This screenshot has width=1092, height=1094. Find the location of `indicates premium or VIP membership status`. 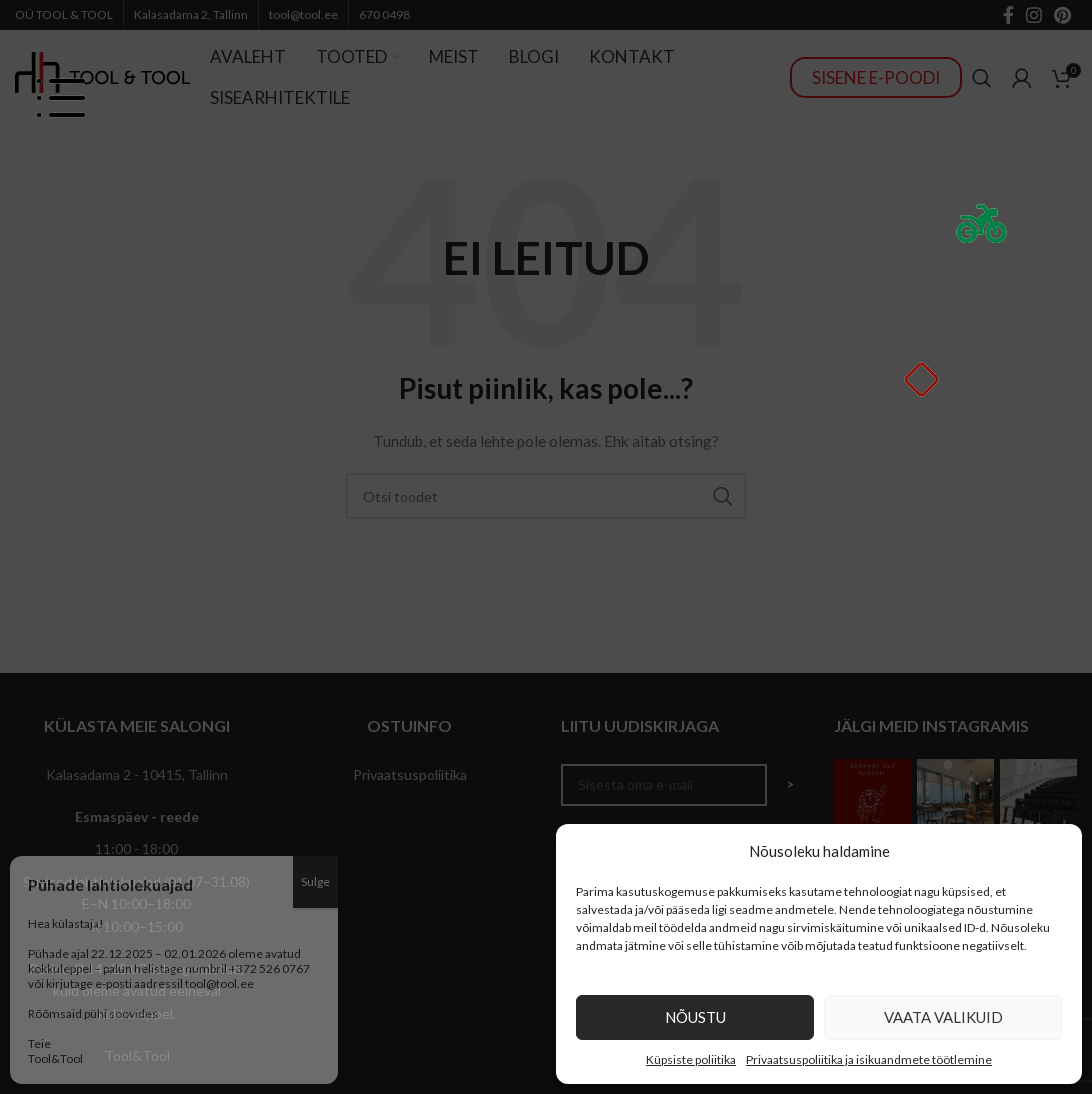

indicates premium or VIP membership status is located at coordinates (921, 379).